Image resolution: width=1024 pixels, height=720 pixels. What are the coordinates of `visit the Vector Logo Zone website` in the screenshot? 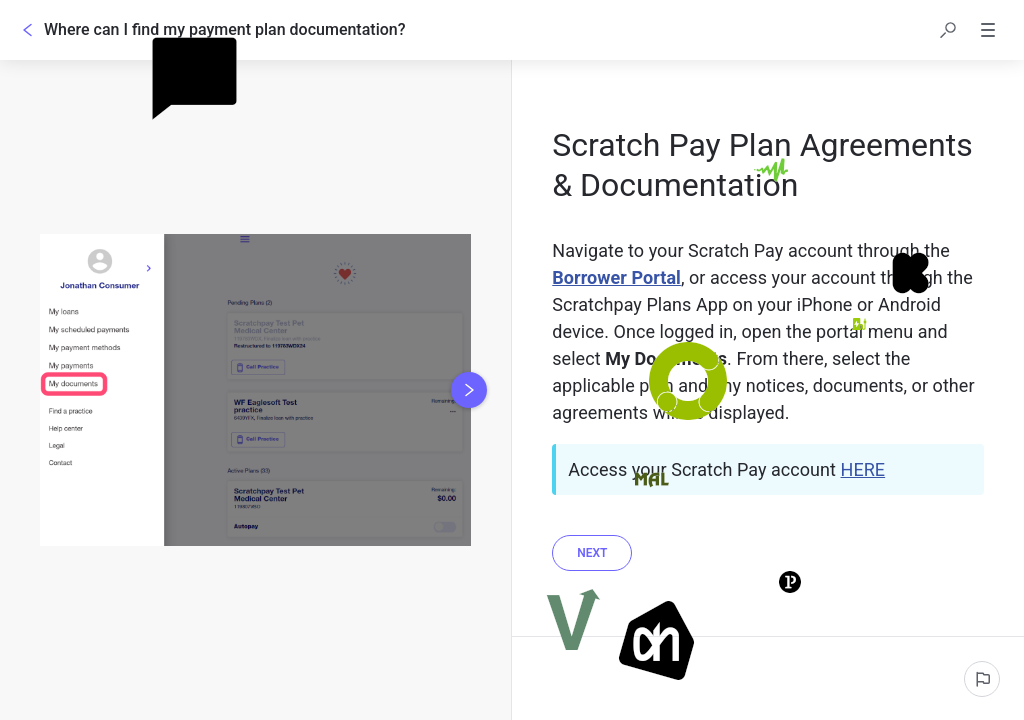 It's located at (573, 619).